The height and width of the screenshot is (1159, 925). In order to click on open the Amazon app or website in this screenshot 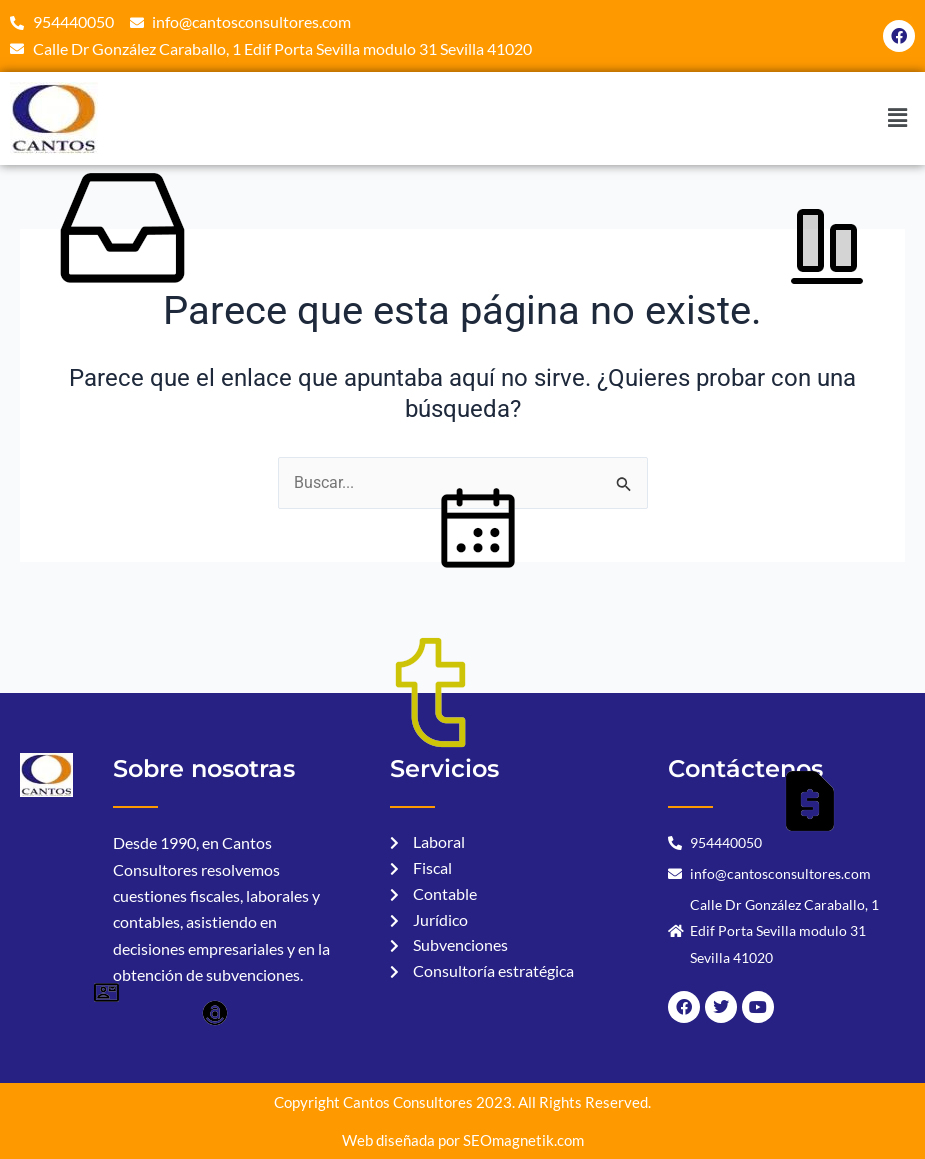, I will do `click(215, 1013)`.